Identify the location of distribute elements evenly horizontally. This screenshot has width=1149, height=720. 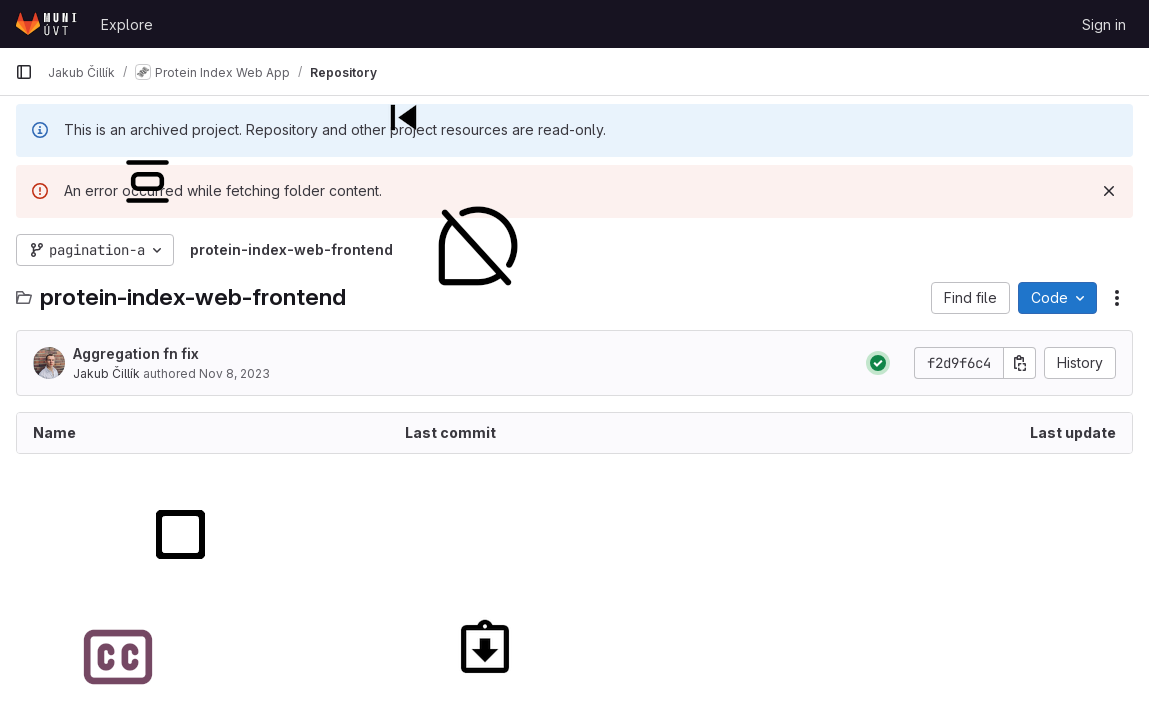
(147, 181).